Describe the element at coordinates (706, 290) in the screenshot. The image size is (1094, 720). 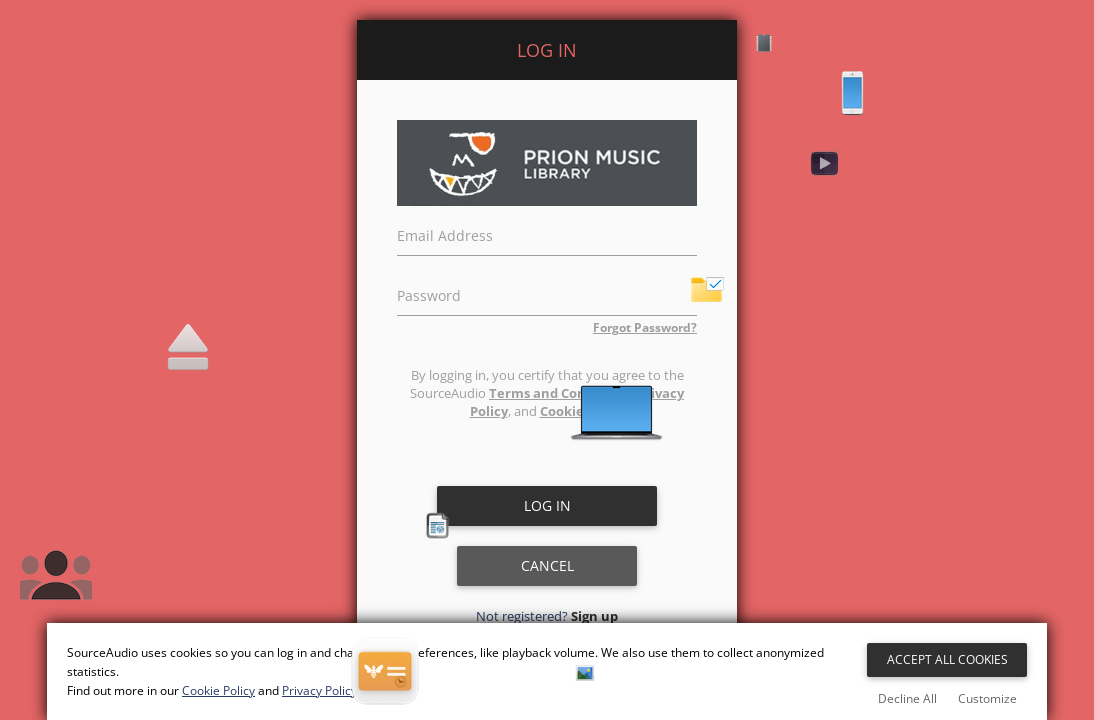
I see `folder with verified or completed contents` at that location.